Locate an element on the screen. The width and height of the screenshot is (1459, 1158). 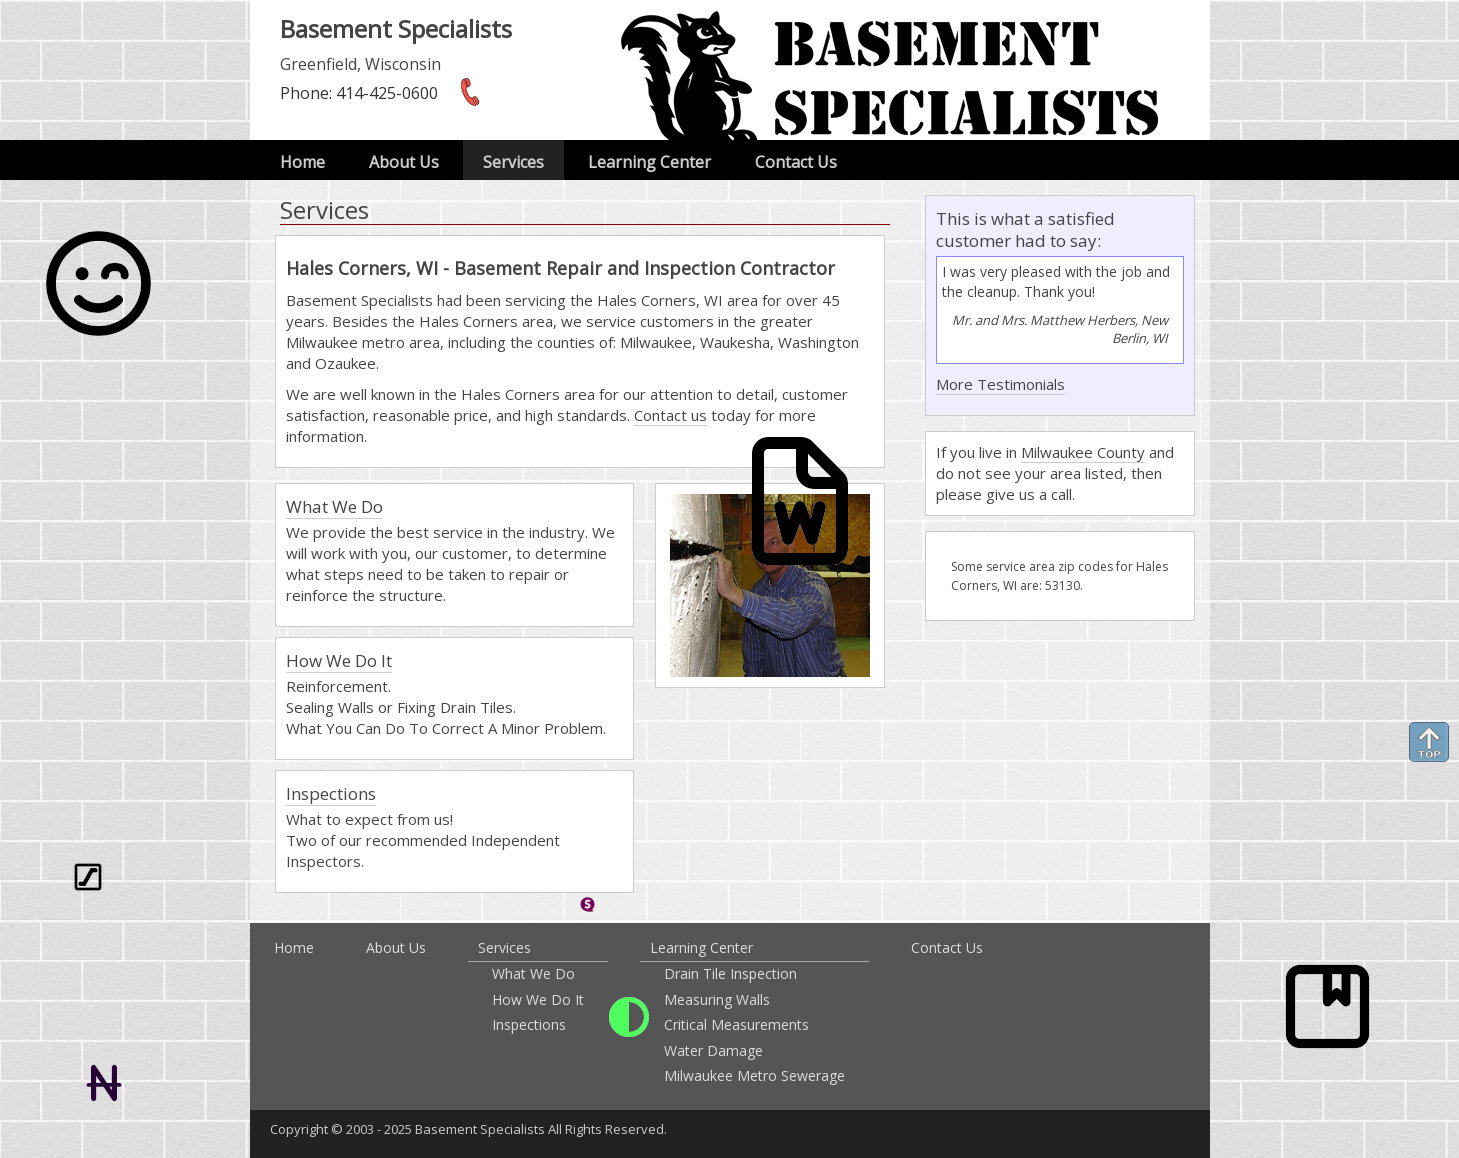
indicates escalator location in a building or transit station is located at coordinates (88, 877).